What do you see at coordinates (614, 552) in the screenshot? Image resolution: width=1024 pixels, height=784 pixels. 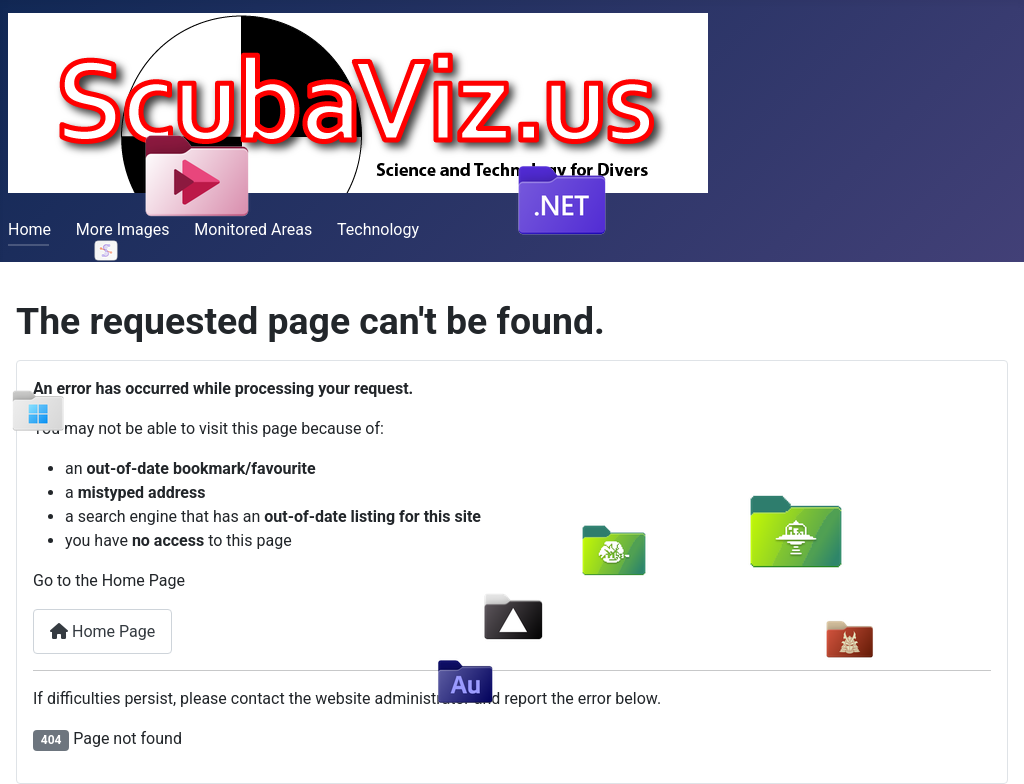 I see `open GameJolt game files folder` at bounding box center [614, 552].